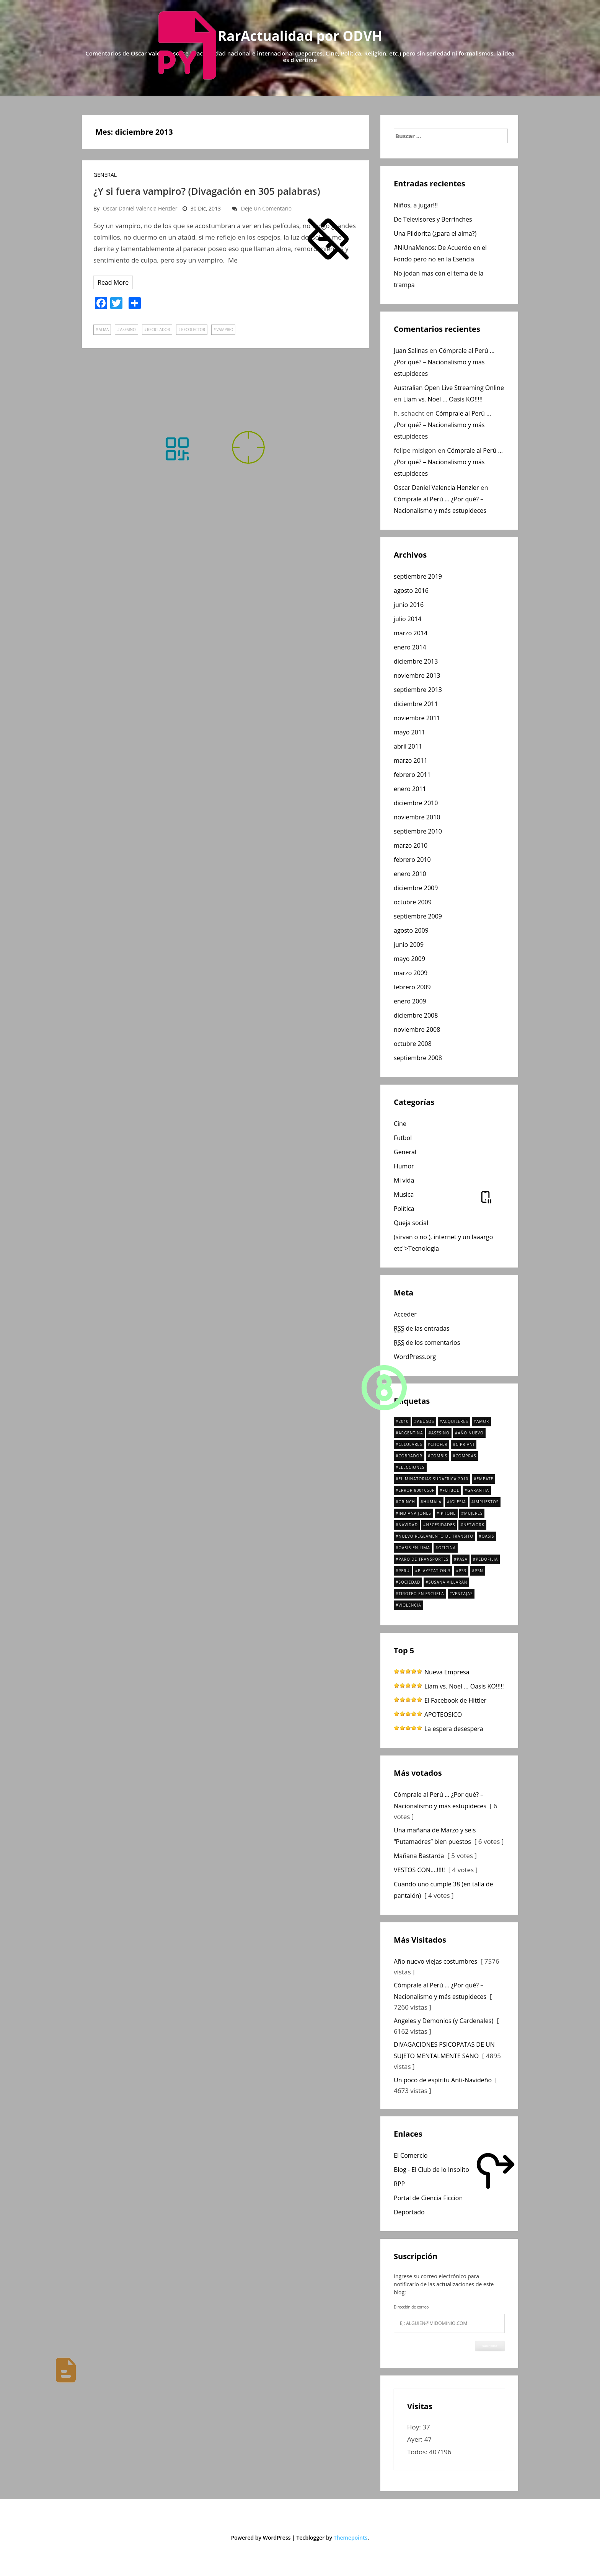 This screenshot has height=2576, width=600. Describe the element at coordinates (248, 447) in the screenshot. I see `center map on current location` at that location.